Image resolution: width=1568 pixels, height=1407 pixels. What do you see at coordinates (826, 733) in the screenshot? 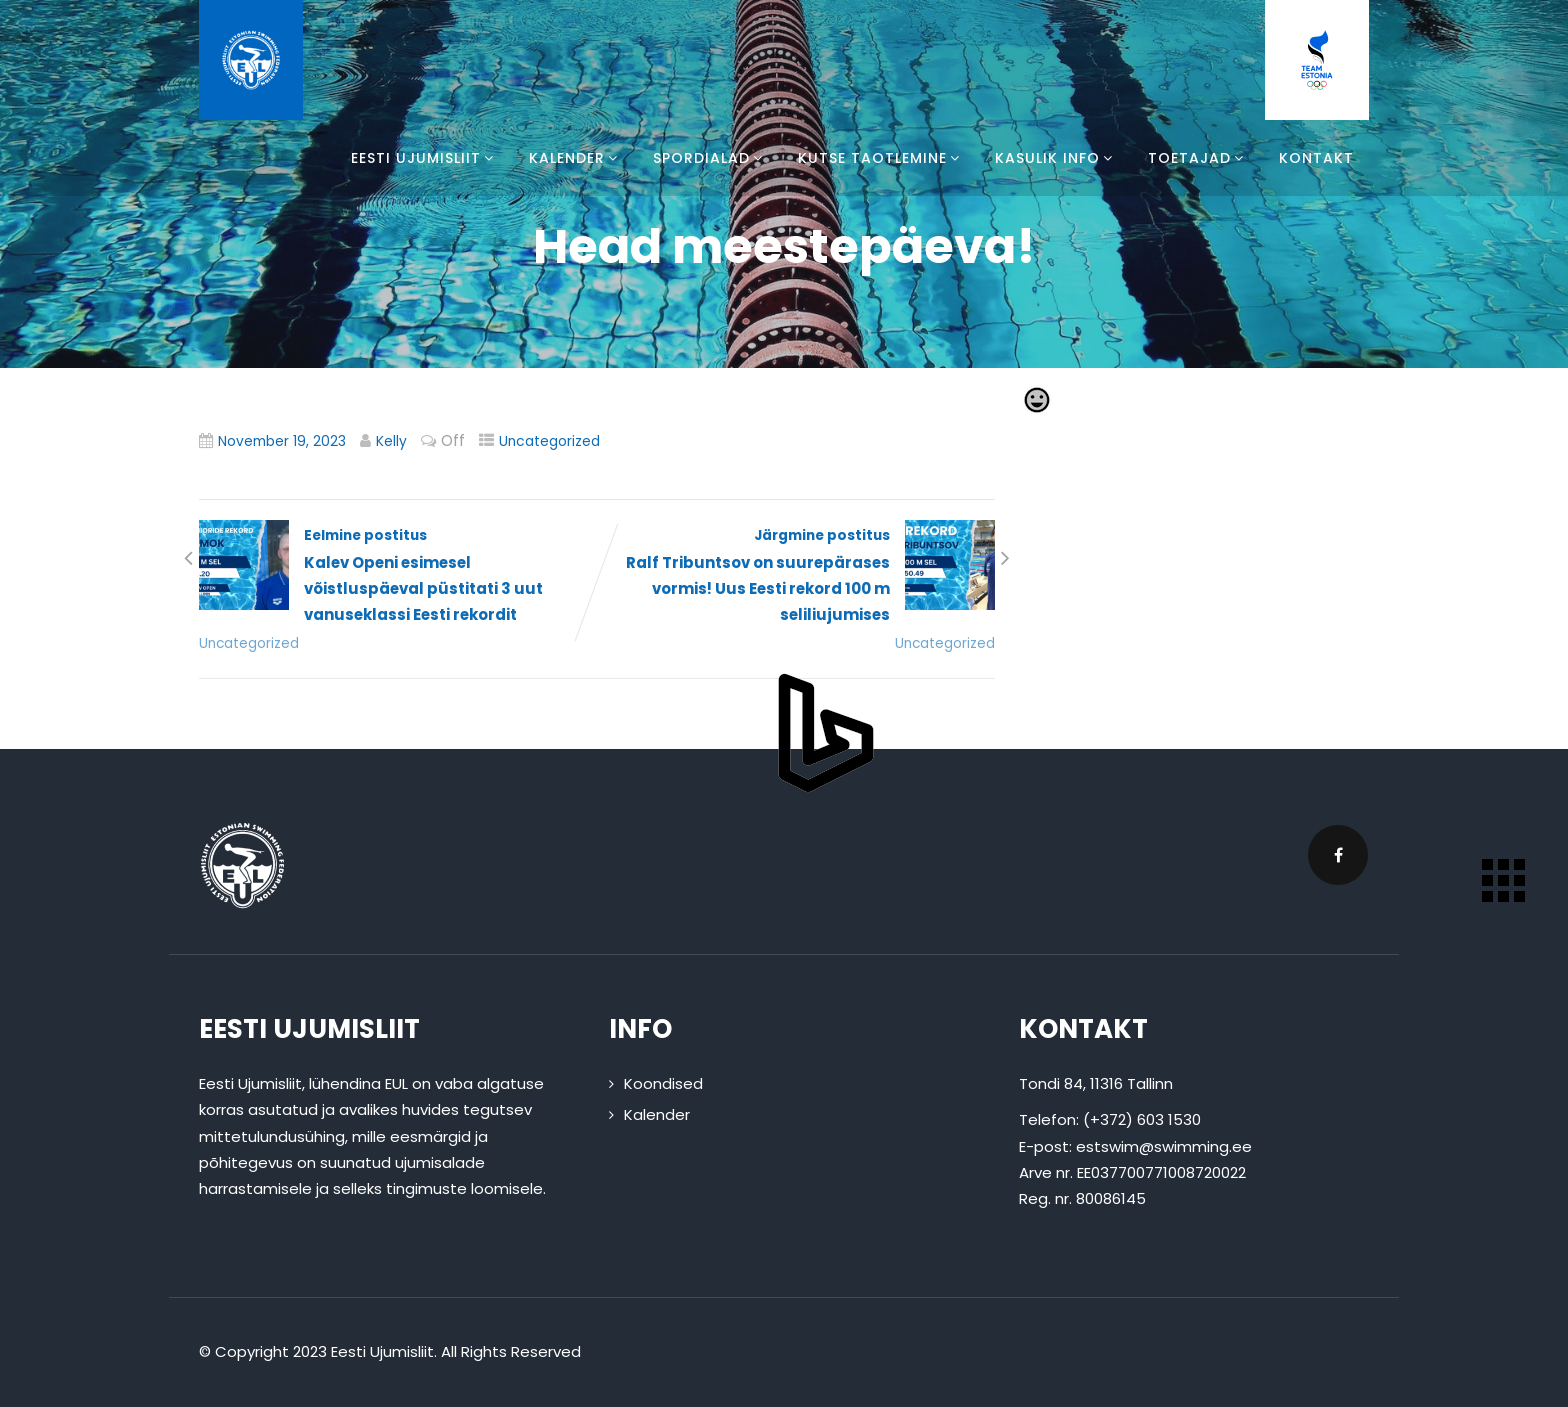
I see `search with microsoft bing` at bounding box center [826, 733].